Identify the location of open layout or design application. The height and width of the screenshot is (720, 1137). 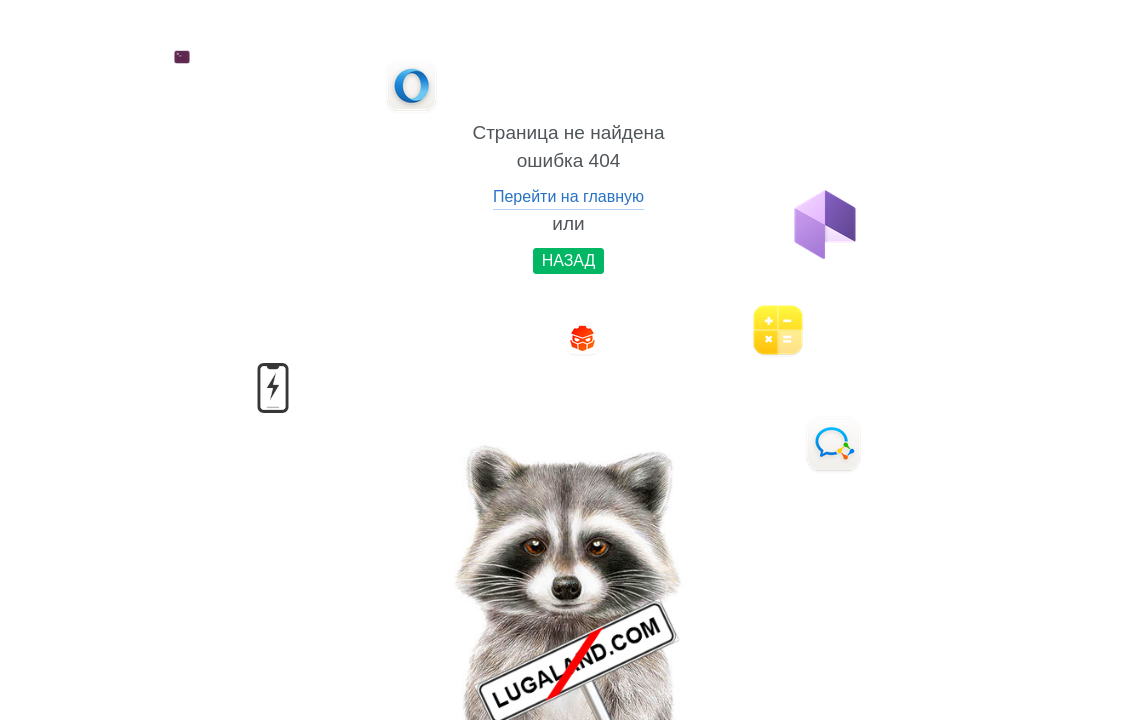
(825, 225).